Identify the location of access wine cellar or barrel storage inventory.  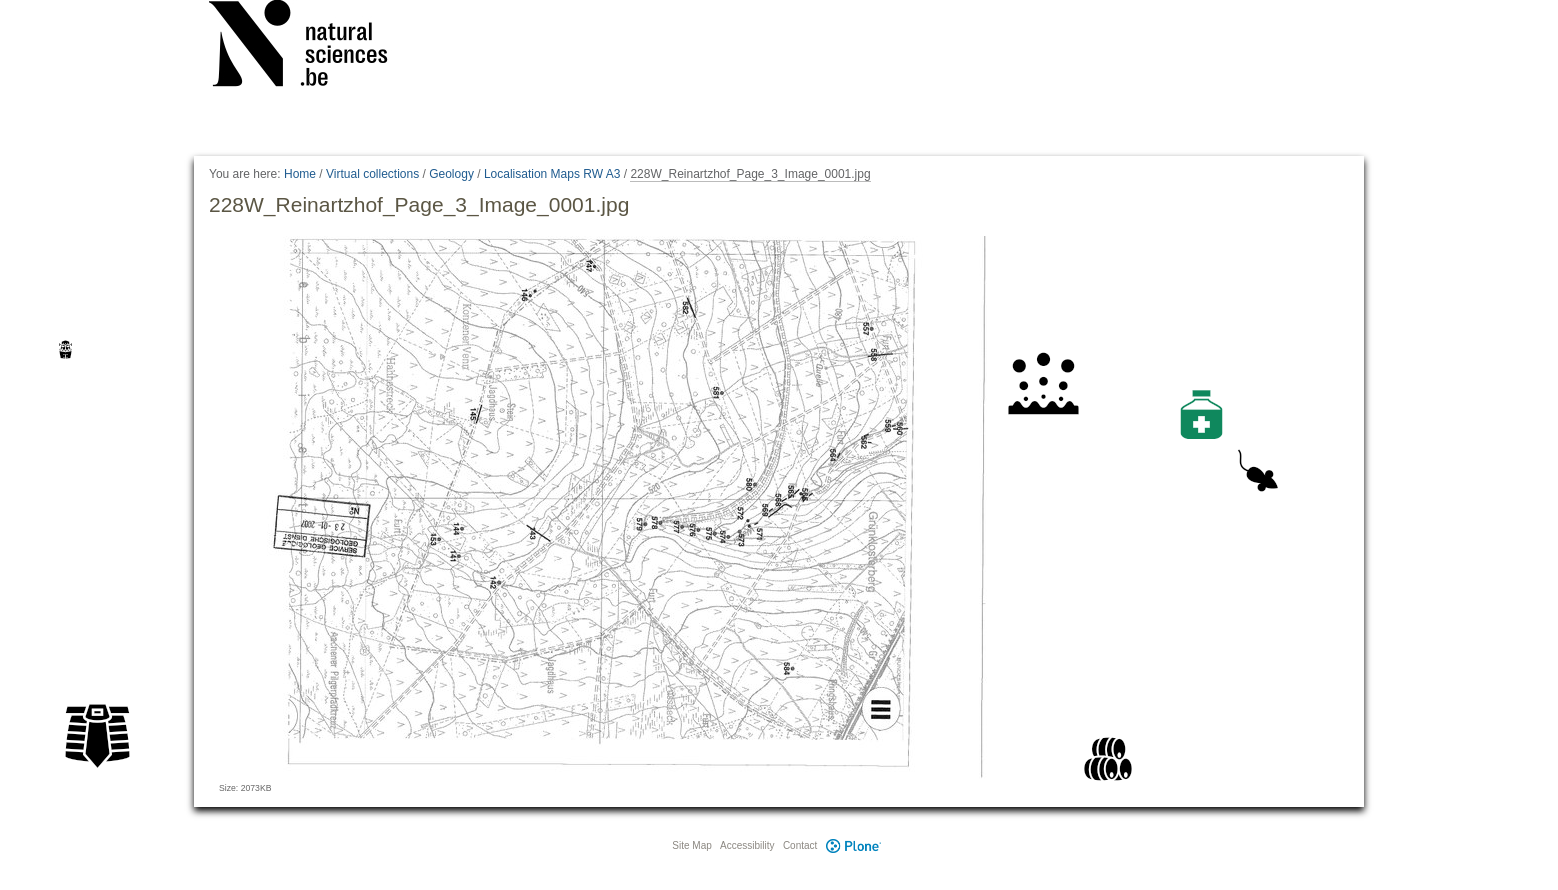
(1108, 759).